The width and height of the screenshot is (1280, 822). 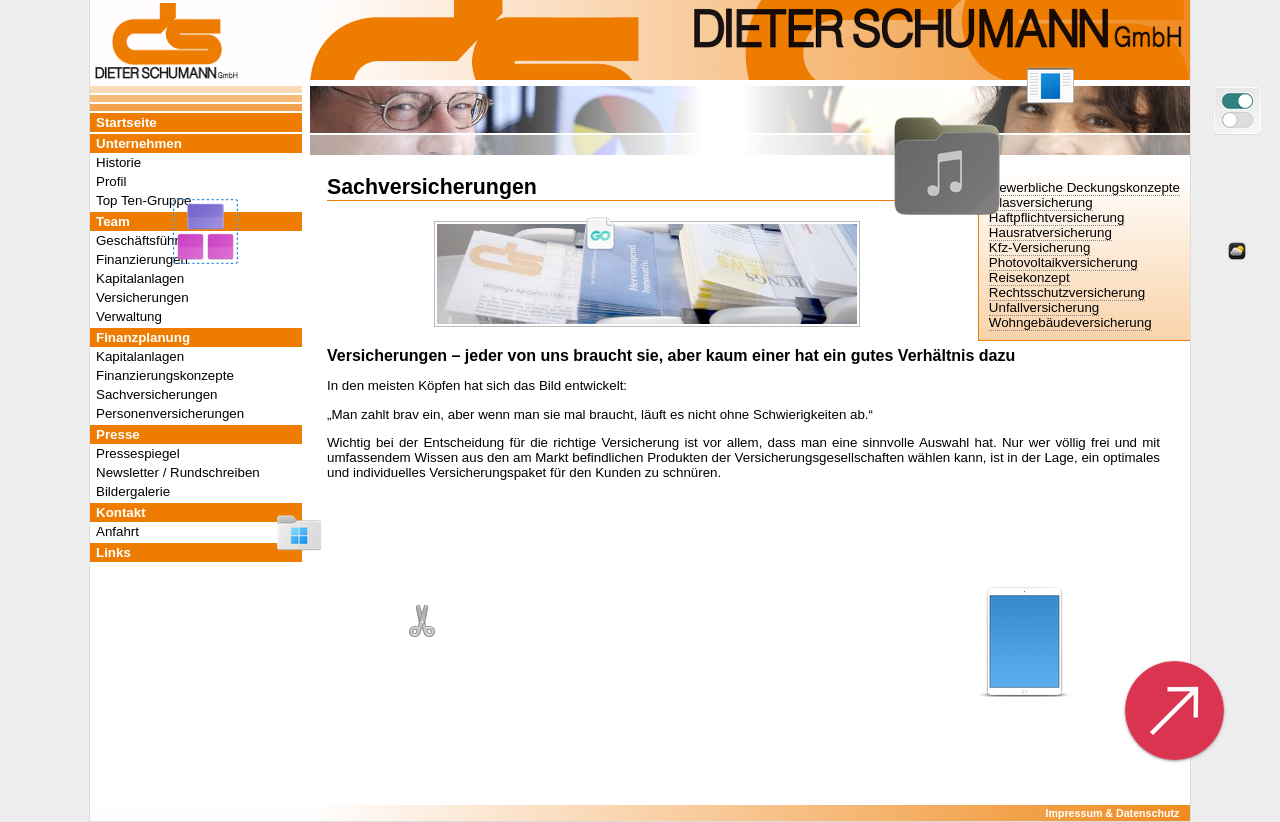 What do you see at coordinates (205, 231) in the screenshot?
I see `select all items in the current view` at bounding box center [205, 231].